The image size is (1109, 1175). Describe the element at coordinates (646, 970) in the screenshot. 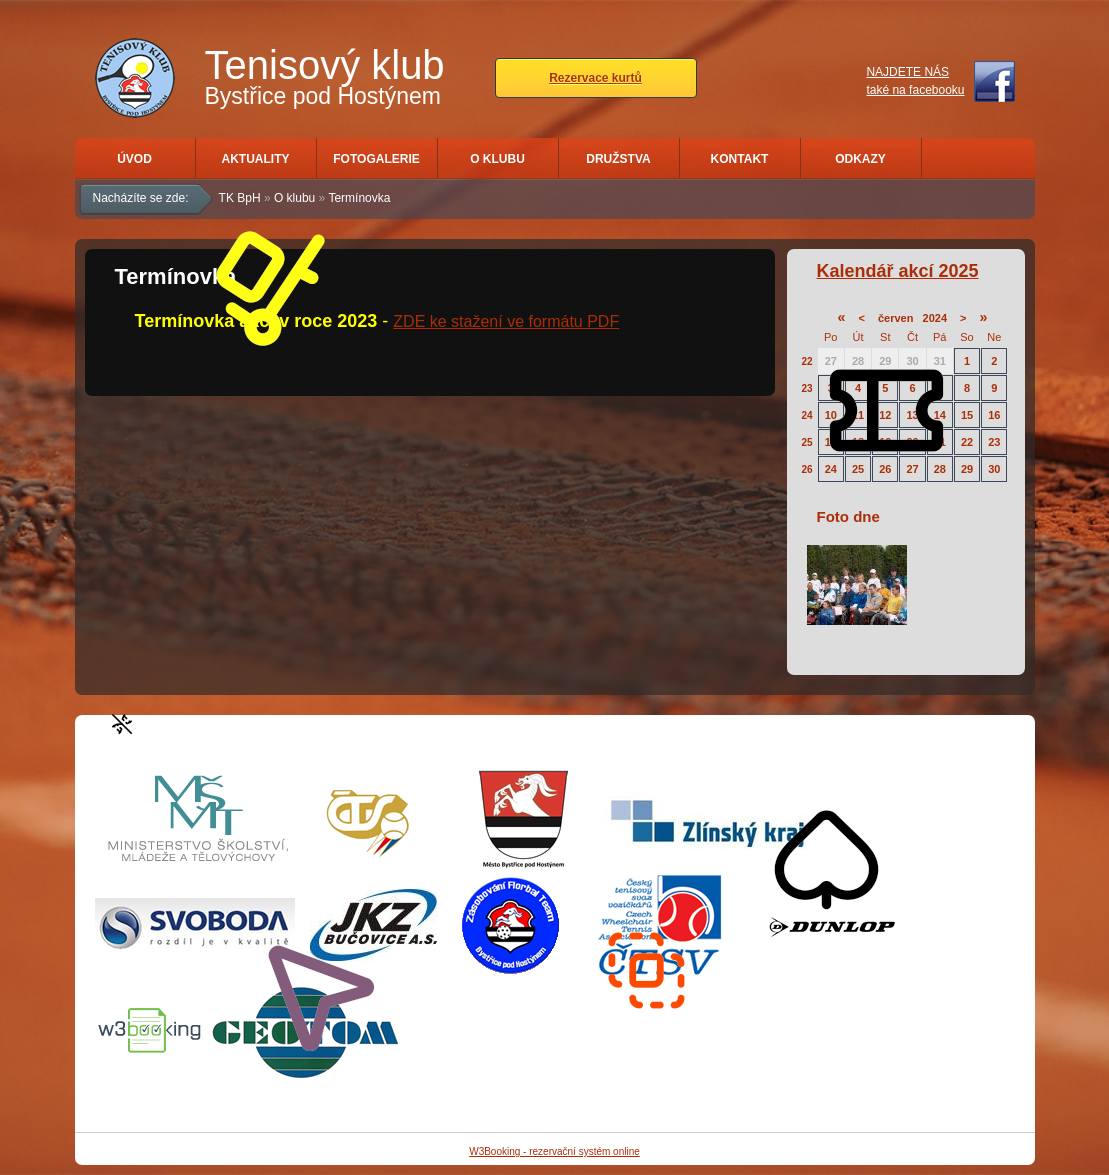

I see `intersect or merge selected objects` at that location.